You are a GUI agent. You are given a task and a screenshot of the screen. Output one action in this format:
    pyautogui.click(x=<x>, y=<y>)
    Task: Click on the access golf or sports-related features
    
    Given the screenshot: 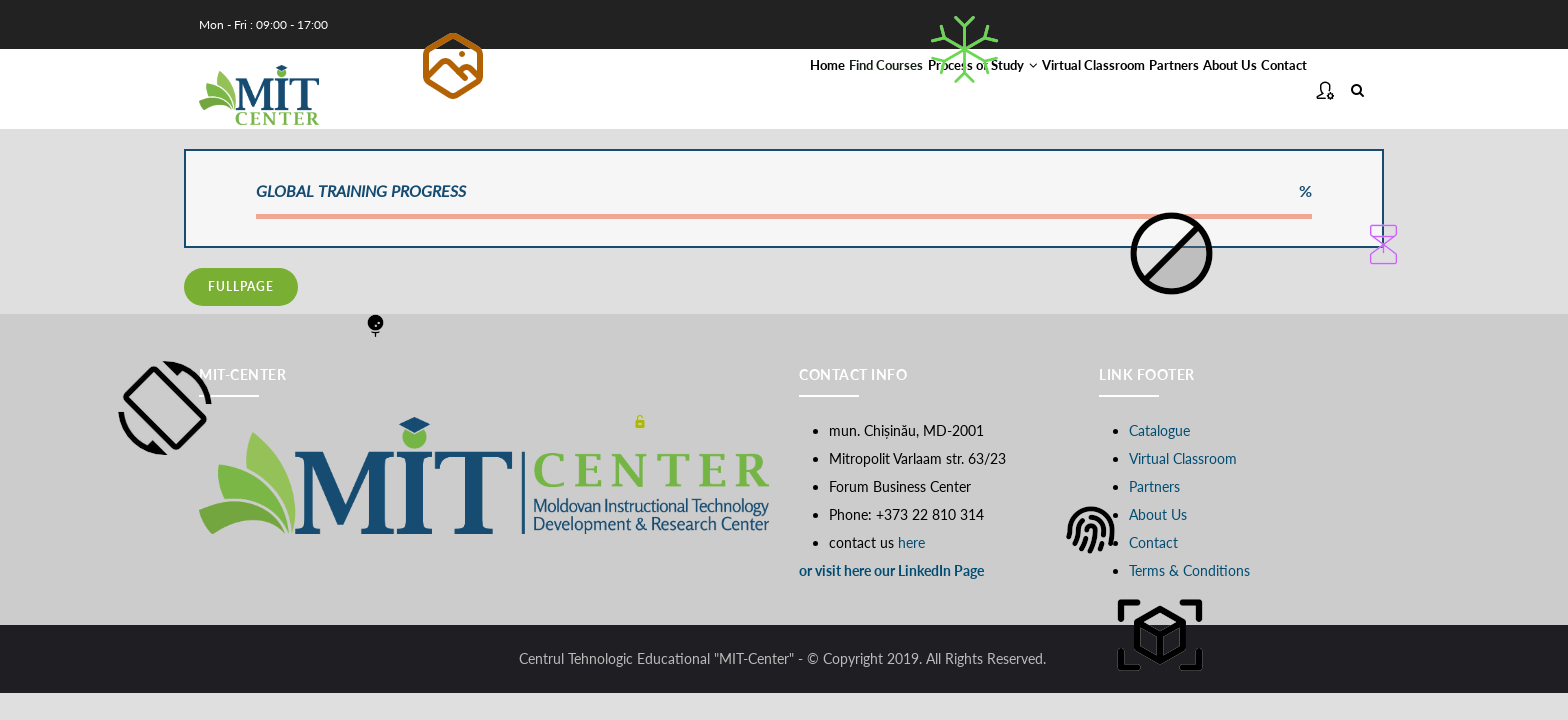 What is the action you would take?
    pyautogui.click(x=375, y=325)
    